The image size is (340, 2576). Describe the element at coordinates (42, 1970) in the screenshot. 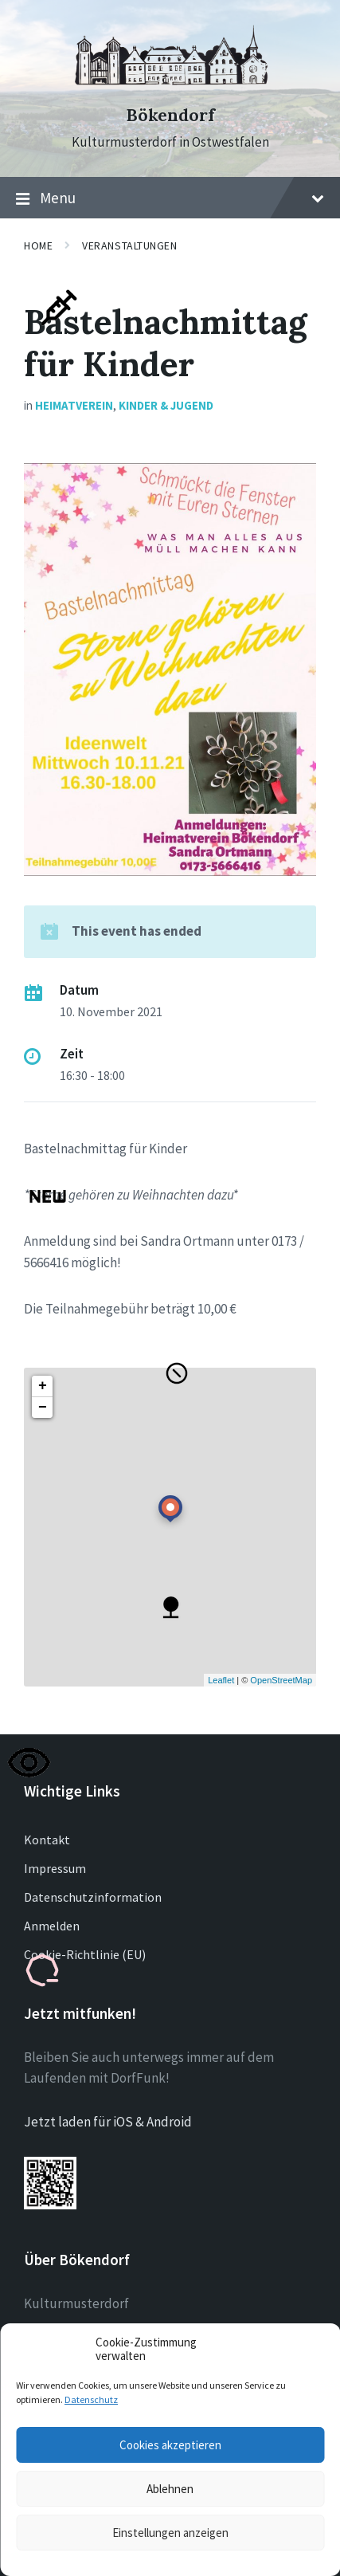

I see `remove or delete an item with a warning` at that location.